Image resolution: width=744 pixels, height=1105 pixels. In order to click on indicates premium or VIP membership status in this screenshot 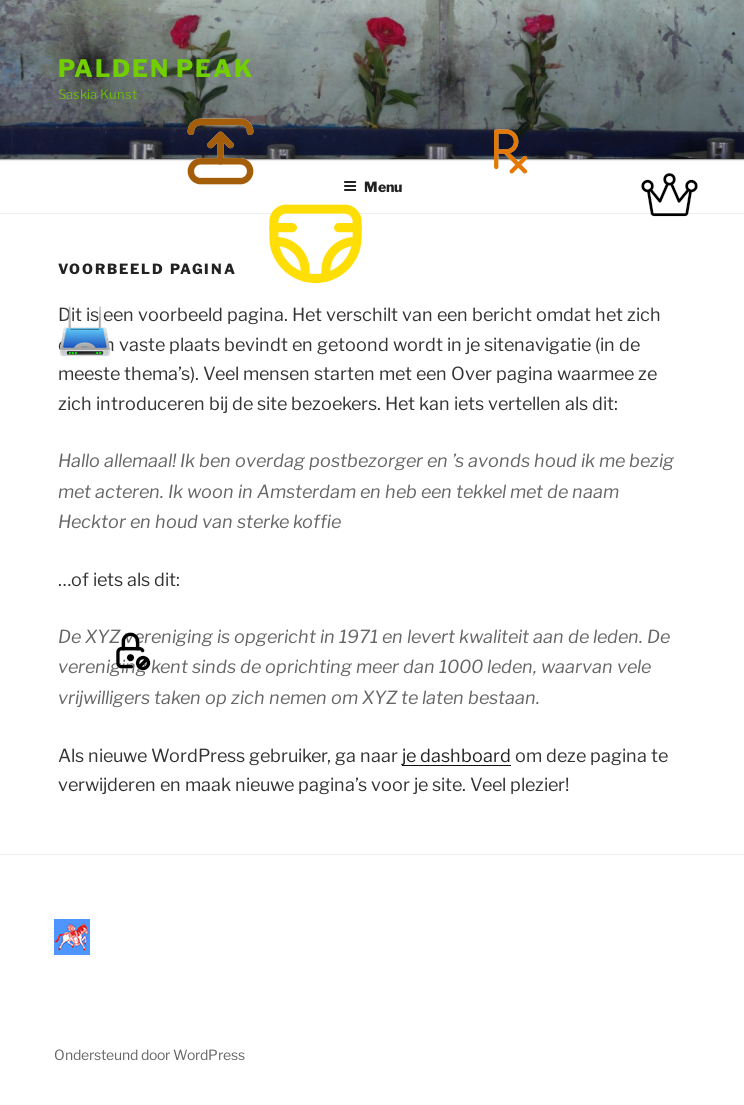, I will do `click(669, 197)`.